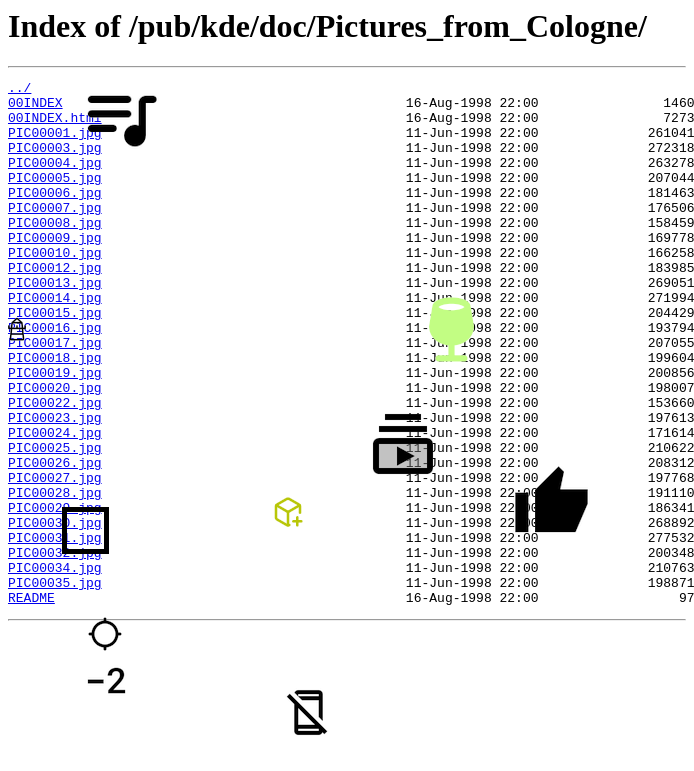 This screenshot has height=771, width=694. Describe the element at coordinates (288, 512) in the screenshot. I see `add a new 3D object or model` at that location.